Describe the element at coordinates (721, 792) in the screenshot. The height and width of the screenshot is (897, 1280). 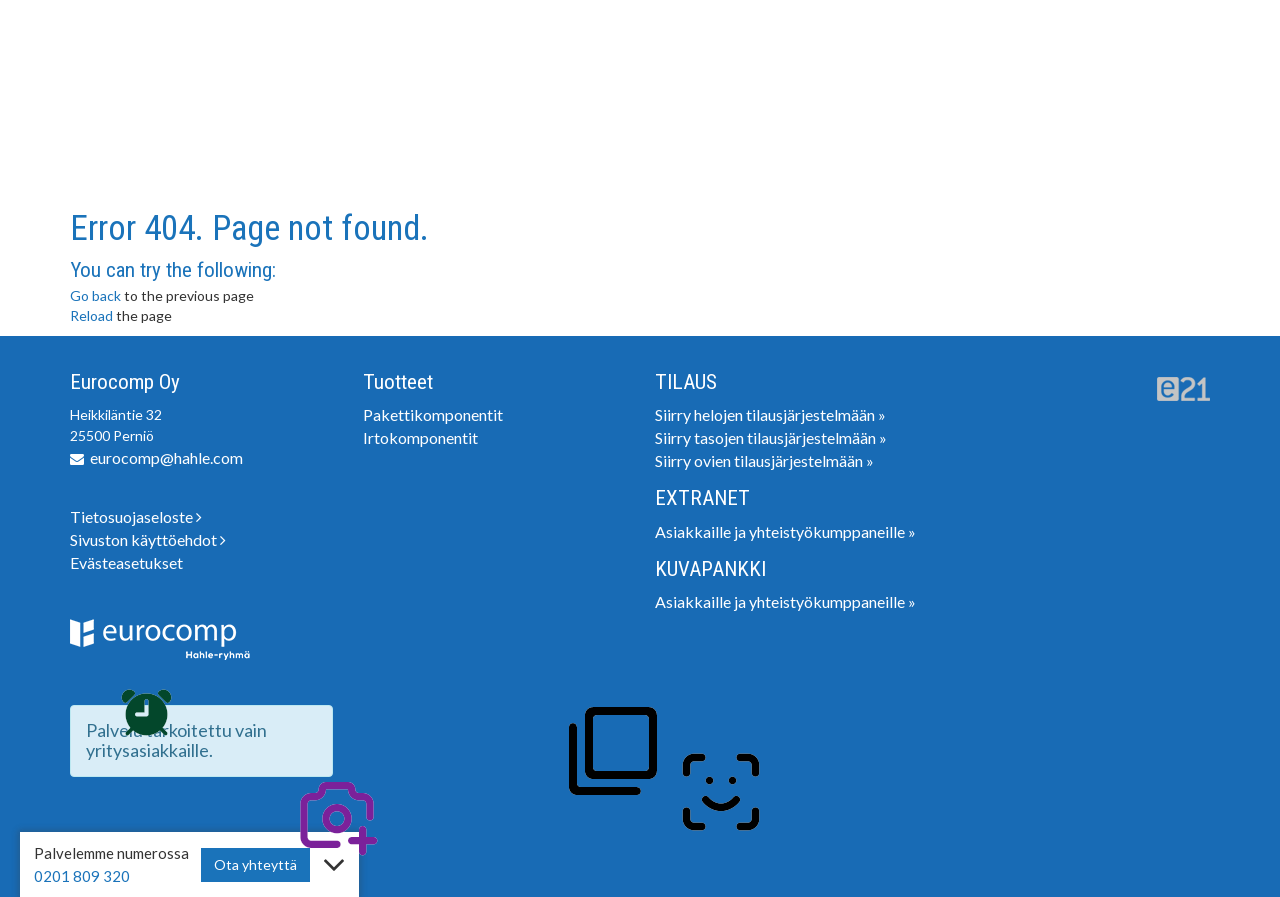
I see `scan your face to unlock` at that location.